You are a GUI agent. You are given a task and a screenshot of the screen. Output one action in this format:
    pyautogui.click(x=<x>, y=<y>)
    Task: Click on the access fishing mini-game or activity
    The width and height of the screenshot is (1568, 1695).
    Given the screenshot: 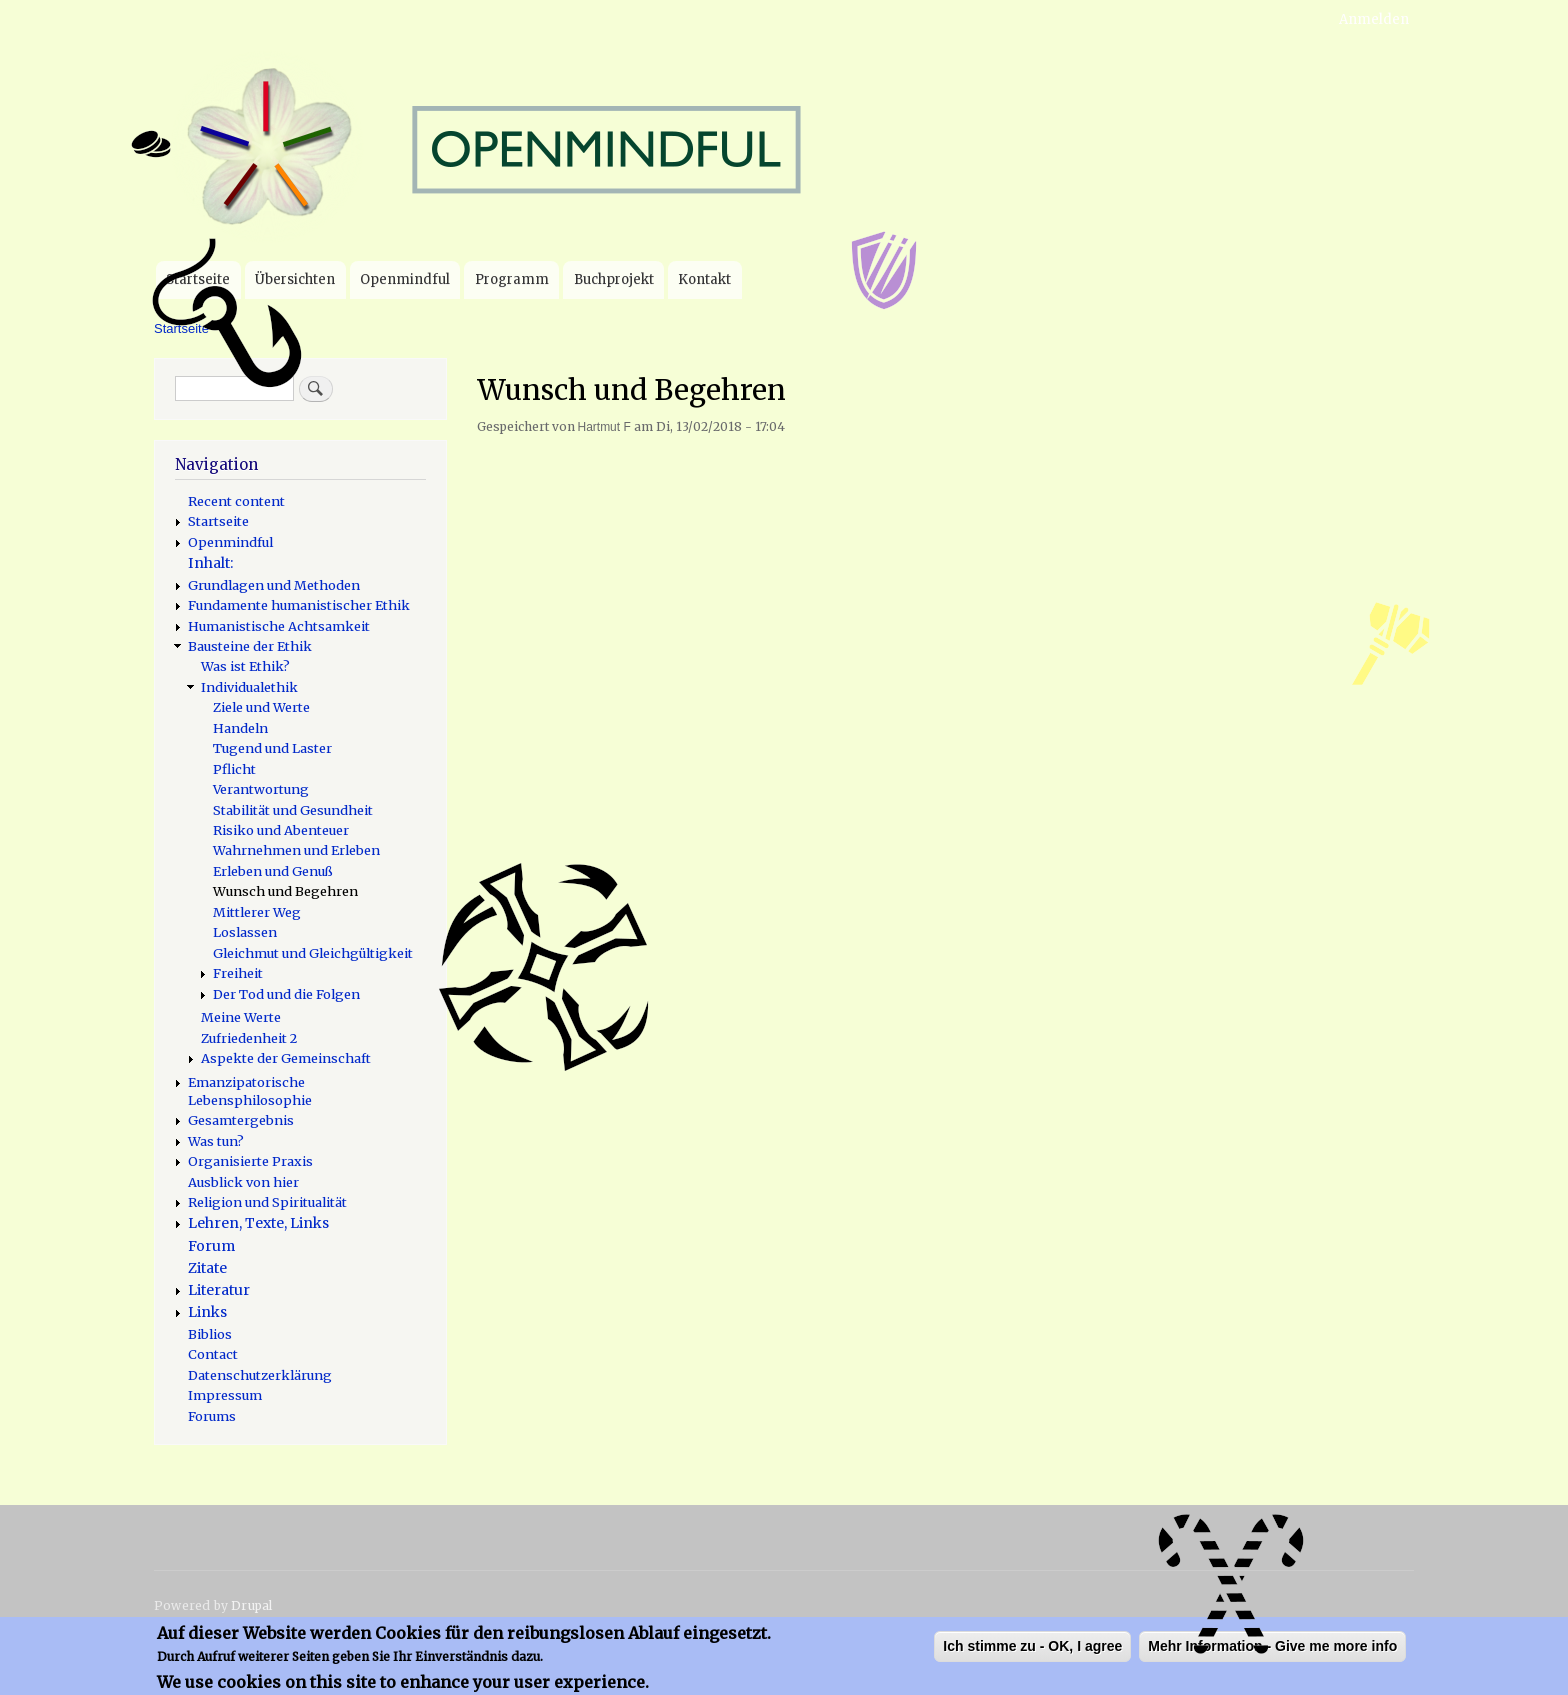 What is the action you would take?
    pyautogui.click(x=228, y=313)
    